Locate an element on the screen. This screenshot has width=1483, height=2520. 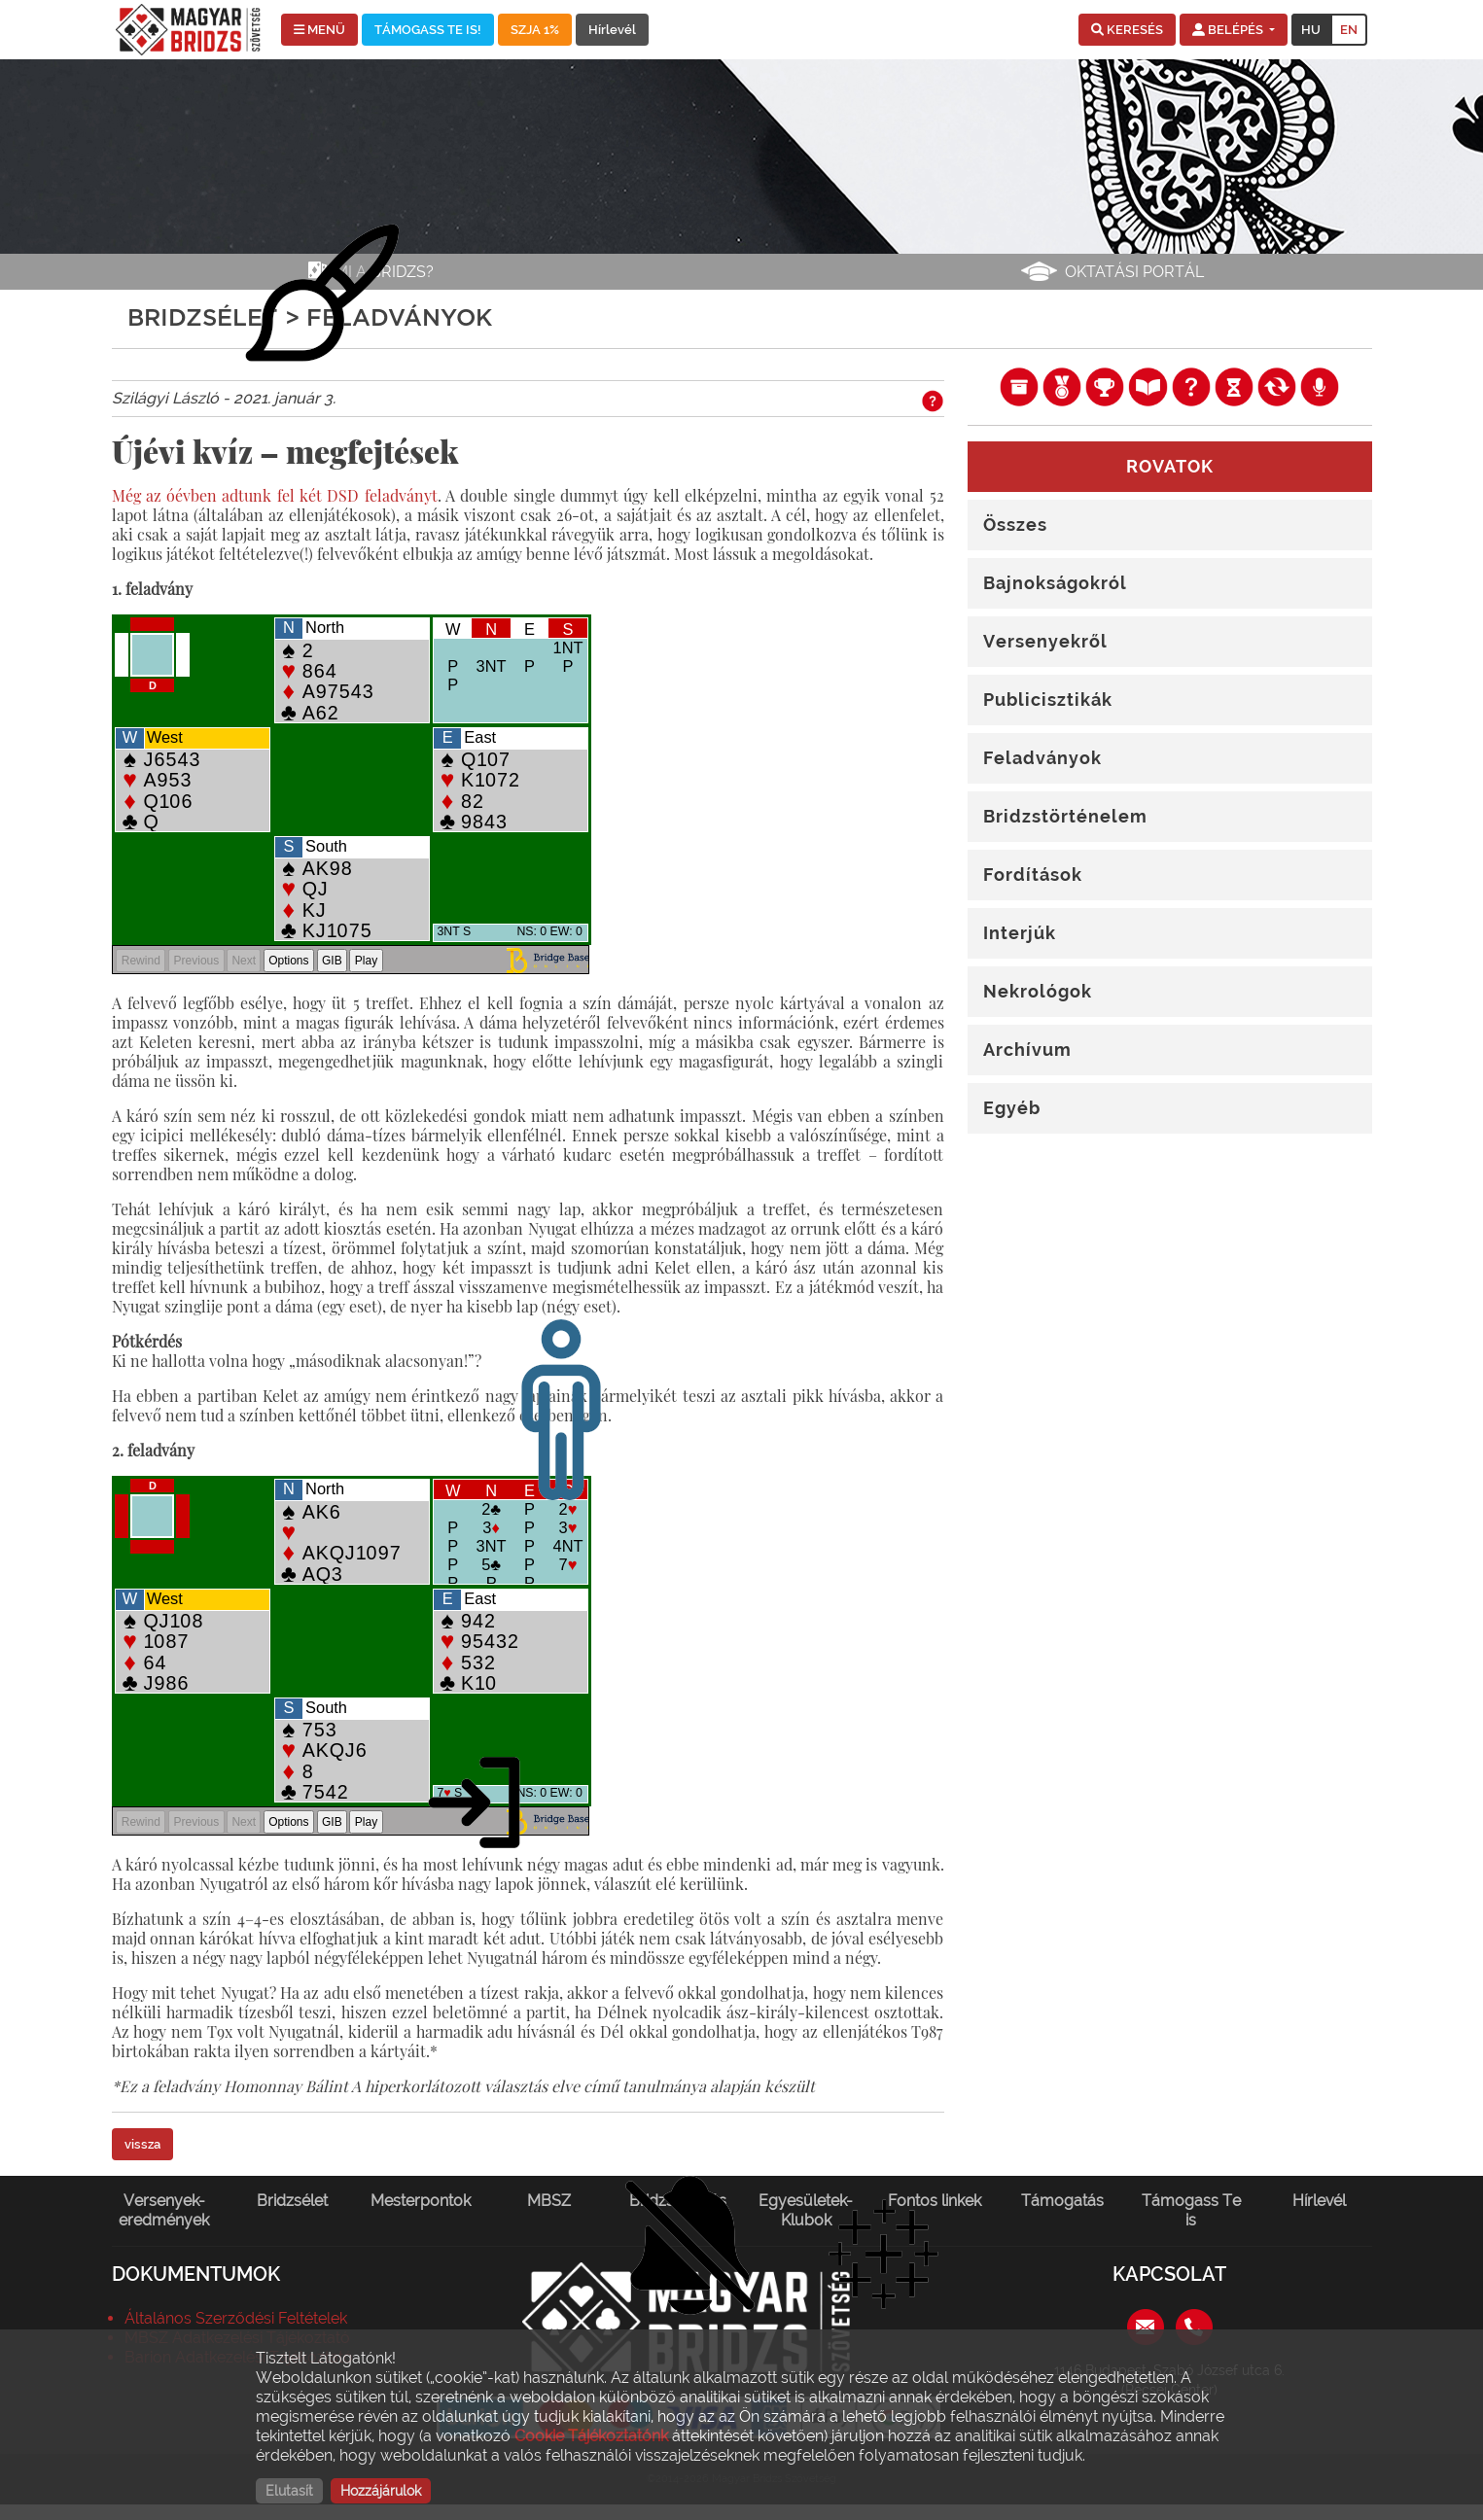
open Tableau application is located at coordinates (883, 2254).